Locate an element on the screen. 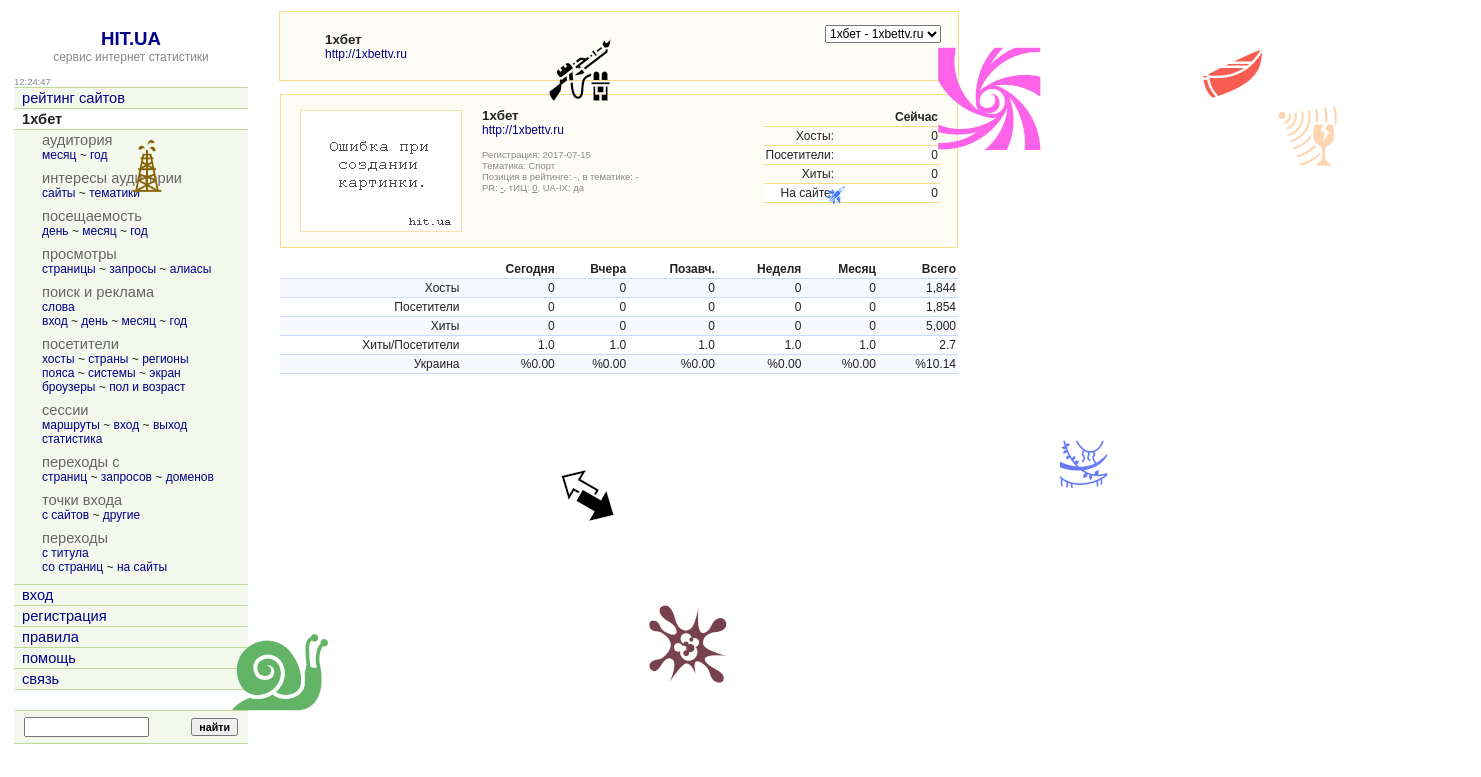  indicates a biological or molecular element in a game is located at coordinates (688, 644).